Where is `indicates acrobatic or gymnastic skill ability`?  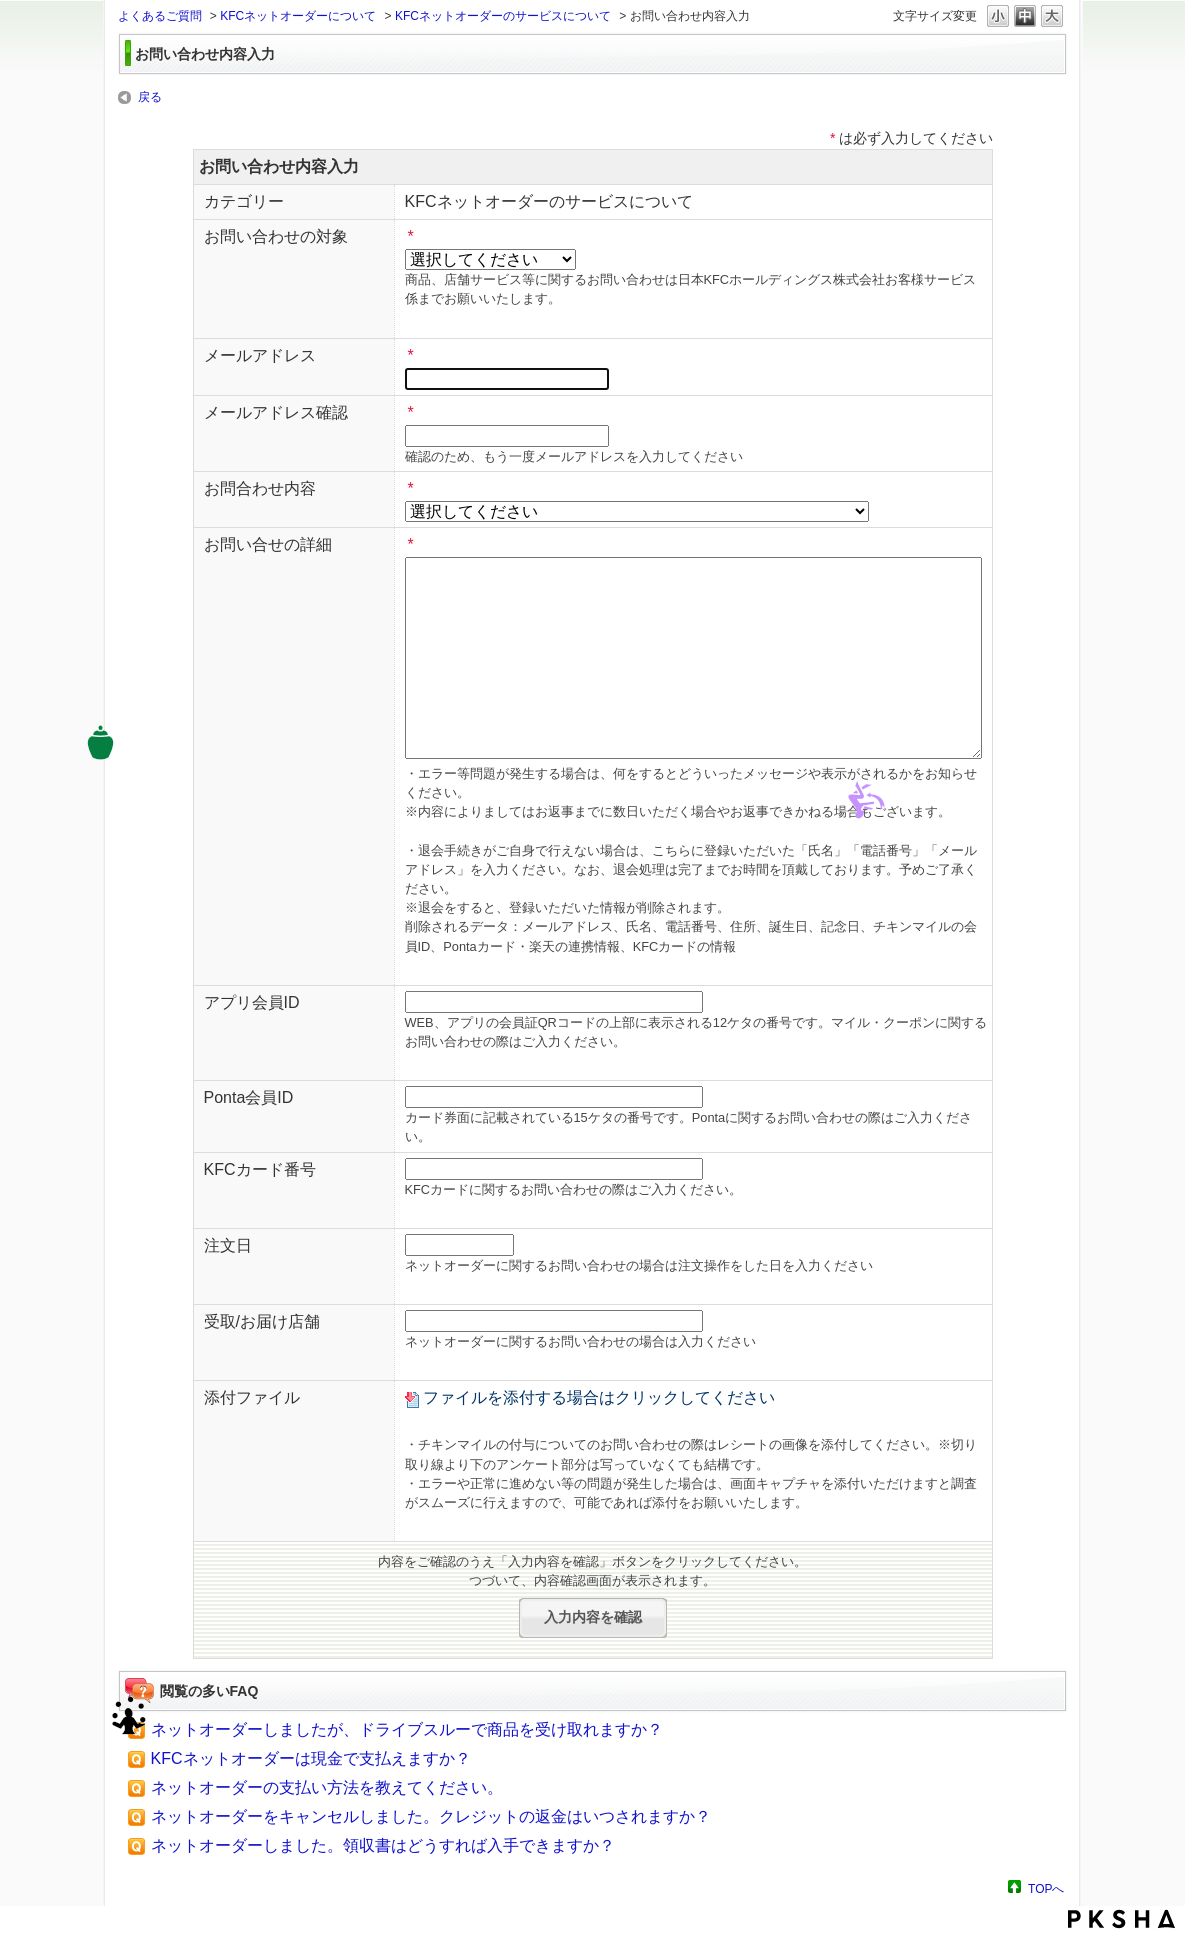
indicates acrobatic or gymnastic skill ability is located at coordinates (866, 799).